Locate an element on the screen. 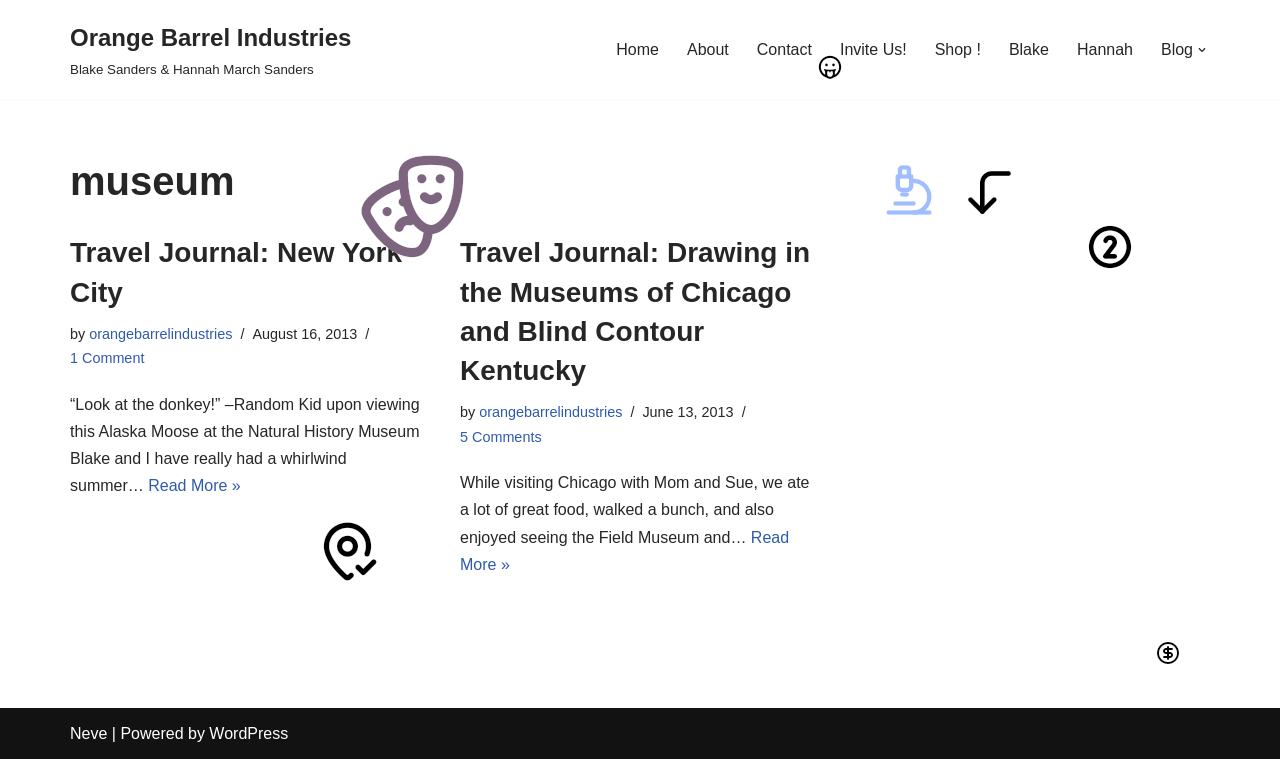 Image resolution: width=1280 pixels, height=759 pixels. go back and down in navigation is located at coordinates (989, 192).